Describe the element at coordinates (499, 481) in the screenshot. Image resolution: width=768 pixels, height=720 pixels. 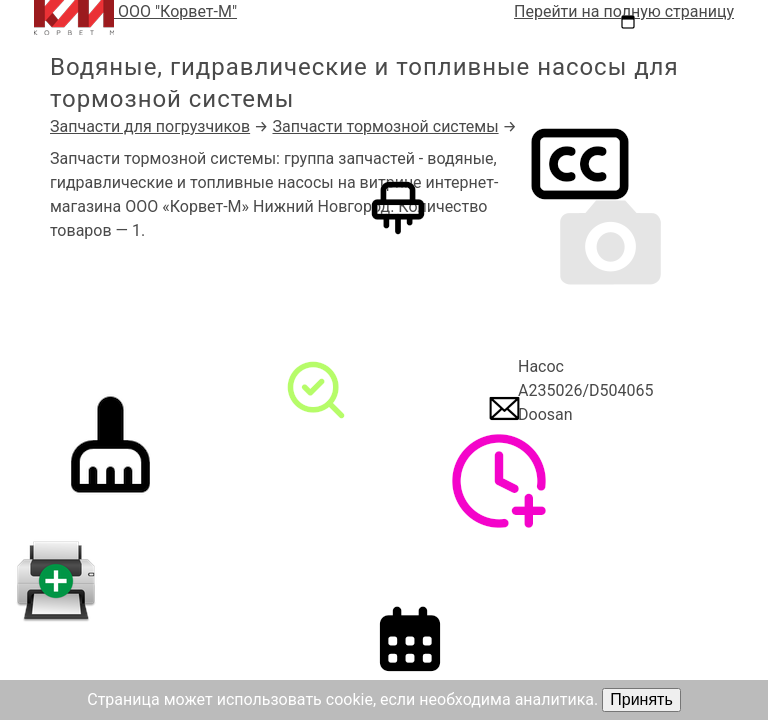
I see `add a new timer or alarm` at that location.